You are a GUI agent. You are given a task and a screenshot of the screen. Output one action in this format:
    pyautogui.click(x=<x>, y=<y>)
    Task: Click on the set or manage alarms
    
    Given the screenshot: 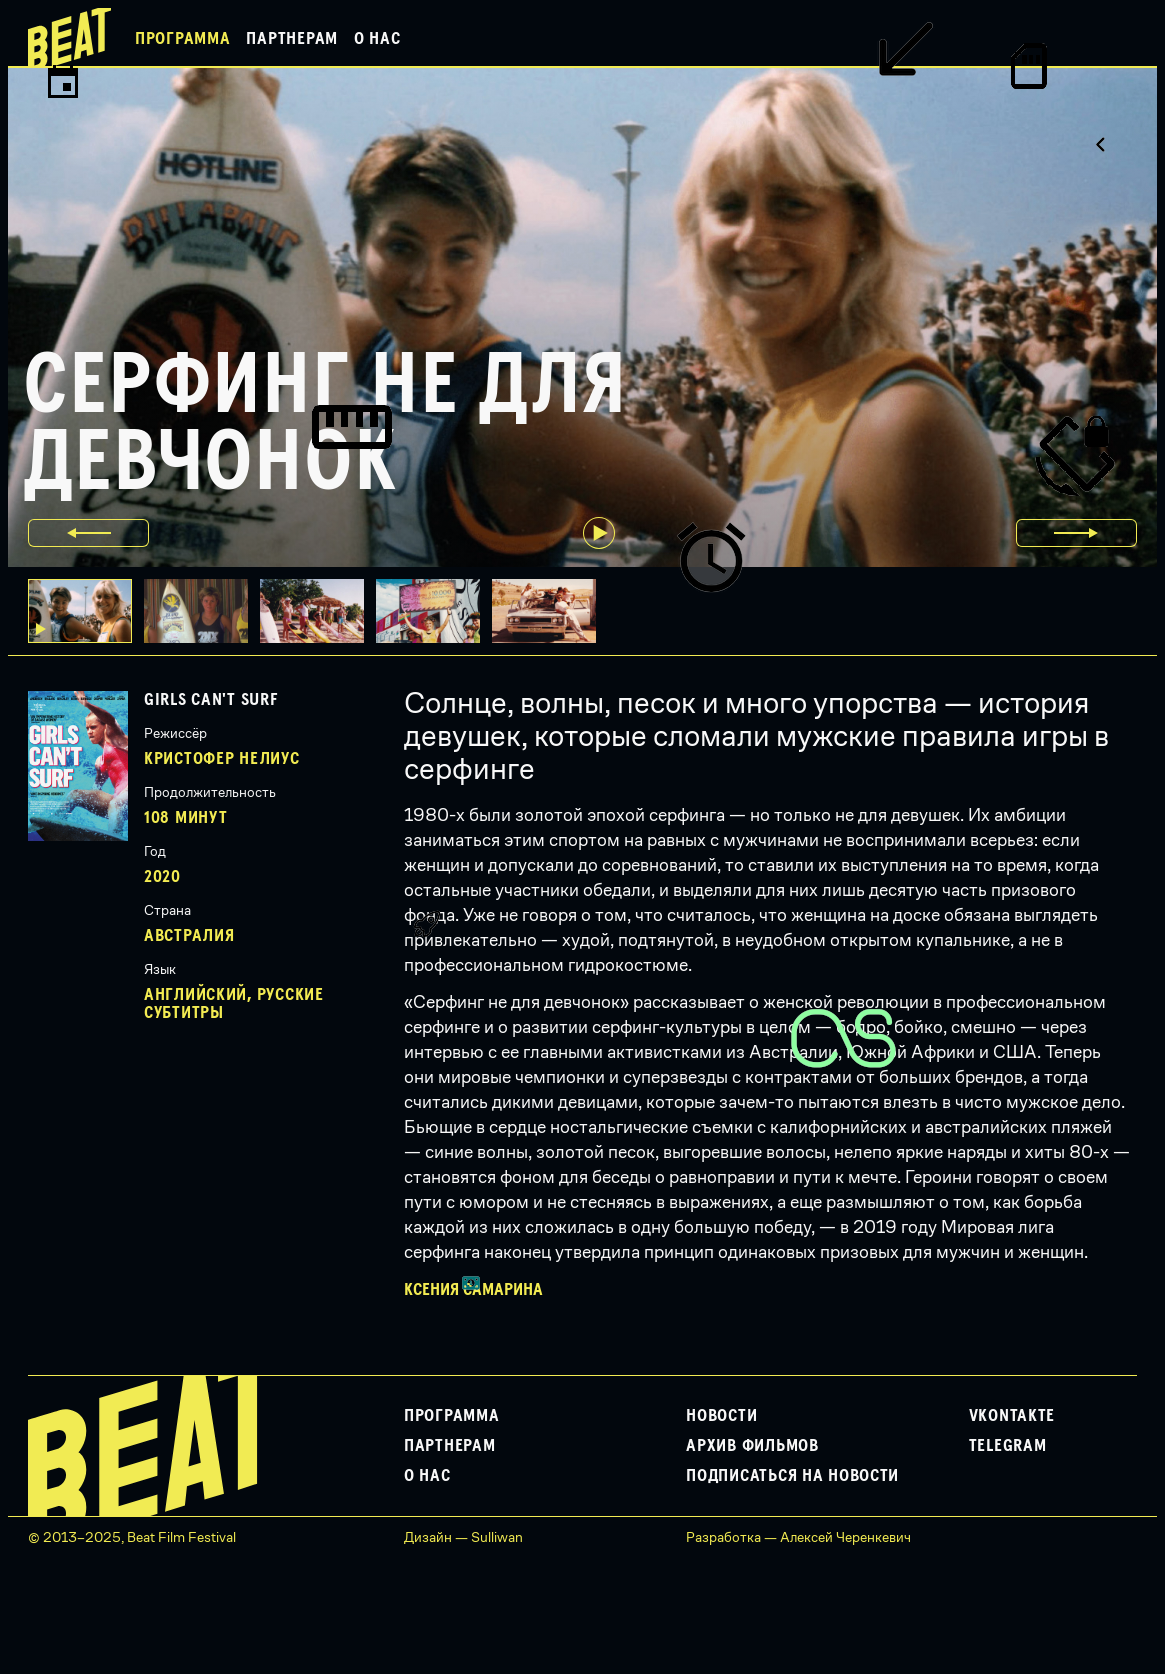 What is the action you would take?
    pyautogui.click(x=711, y=557)
    